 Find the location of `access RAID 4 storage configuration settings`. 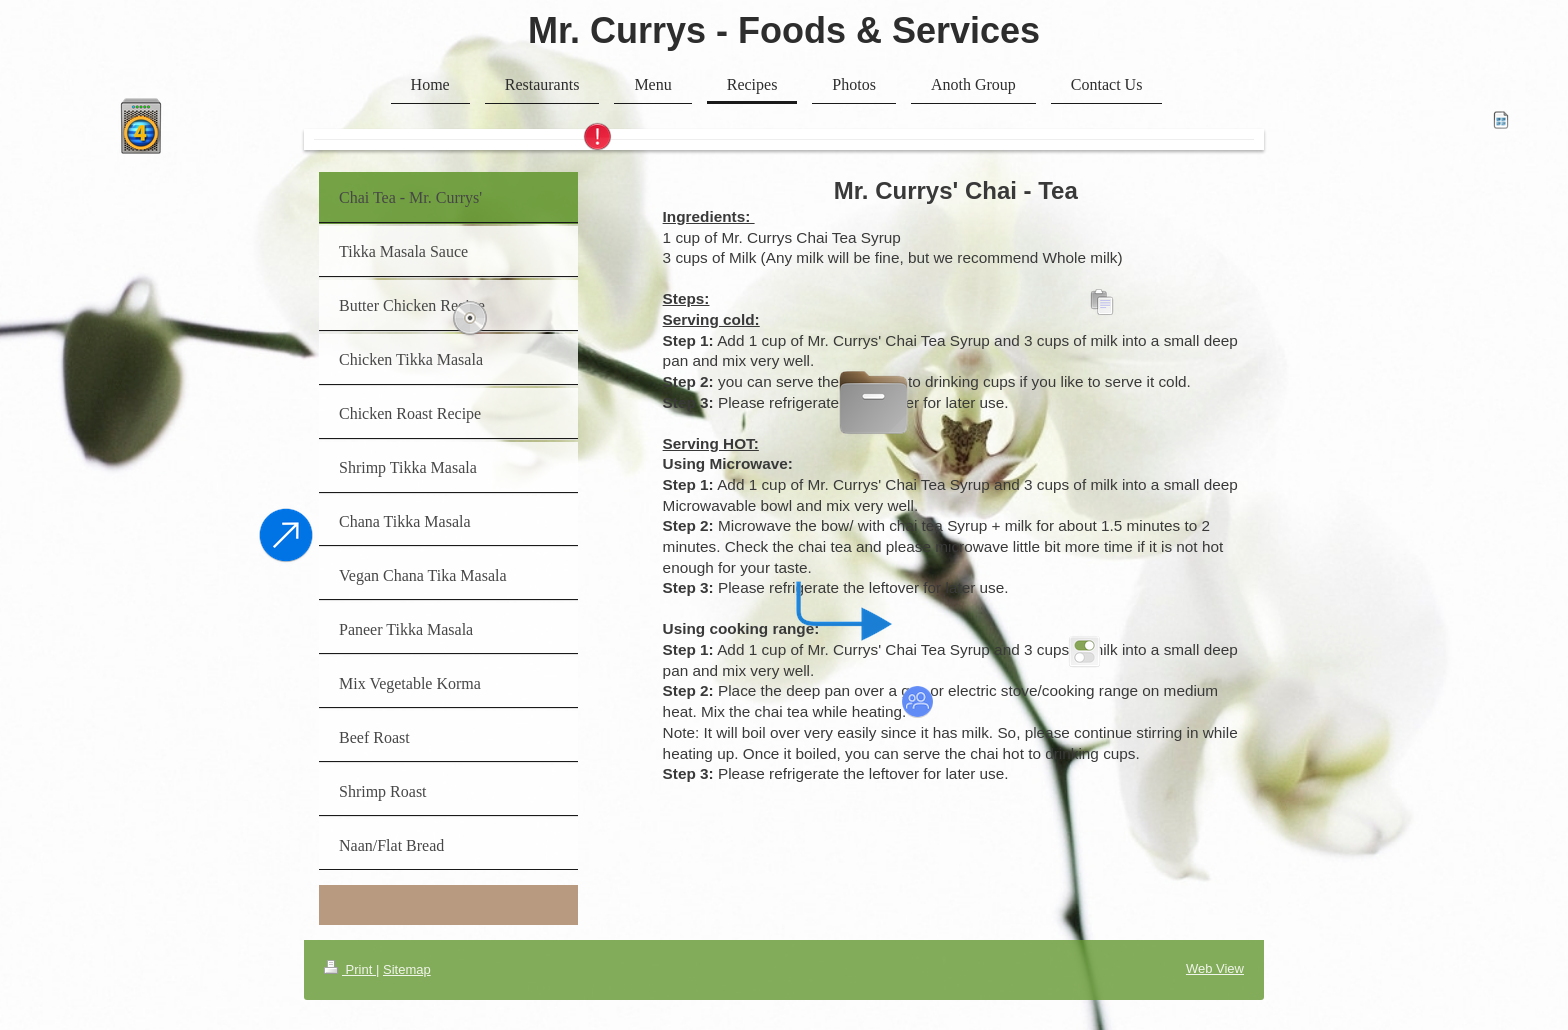

access RAID 4 storage configuration settings is located at coordinates (141, 126).